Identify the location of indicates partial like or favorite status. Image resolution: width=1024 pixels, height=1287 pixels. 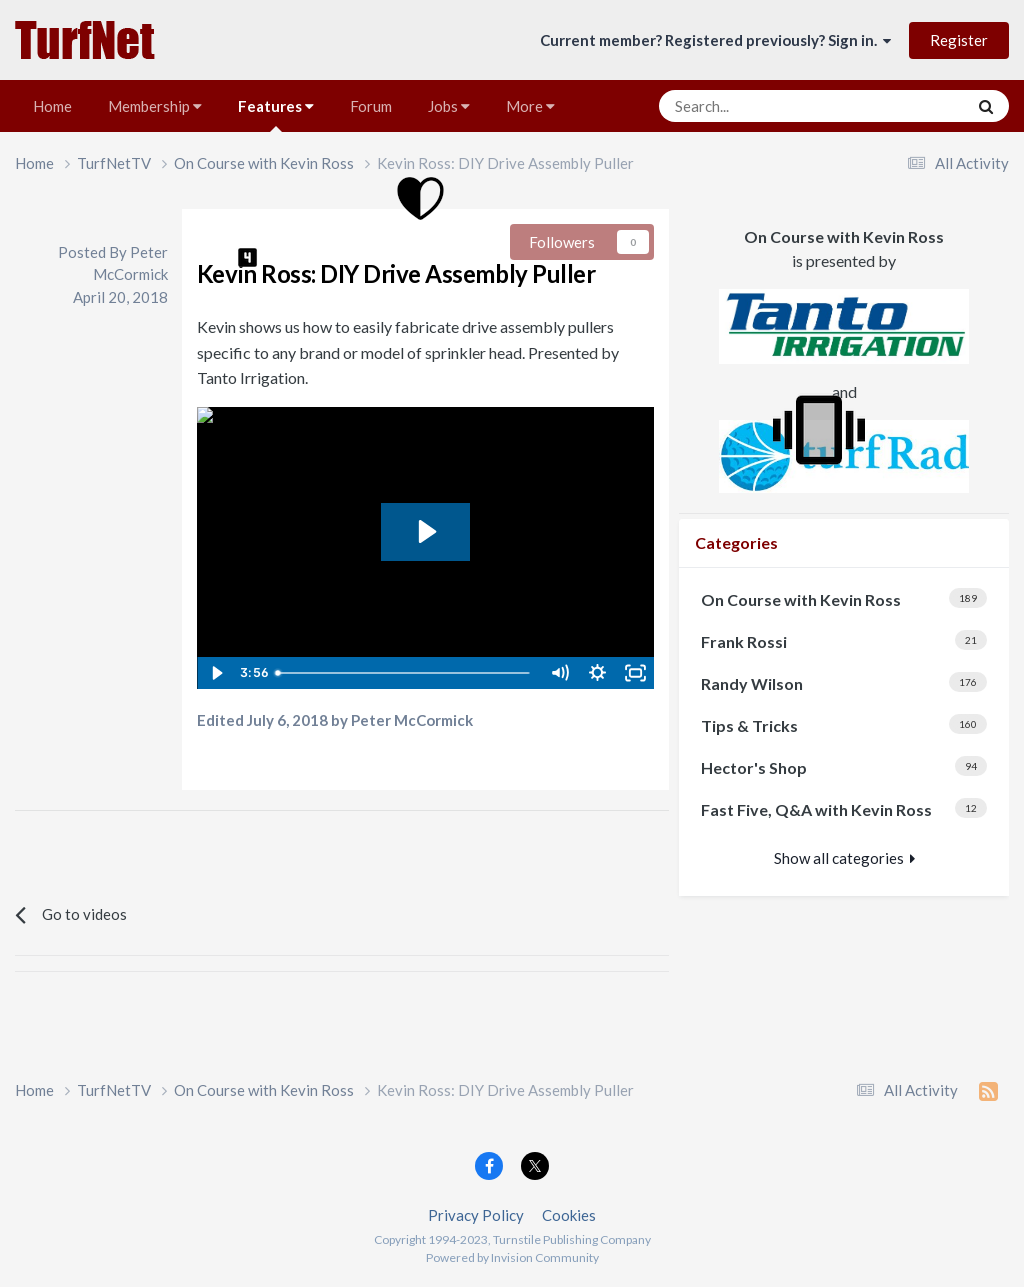
(420, 198).